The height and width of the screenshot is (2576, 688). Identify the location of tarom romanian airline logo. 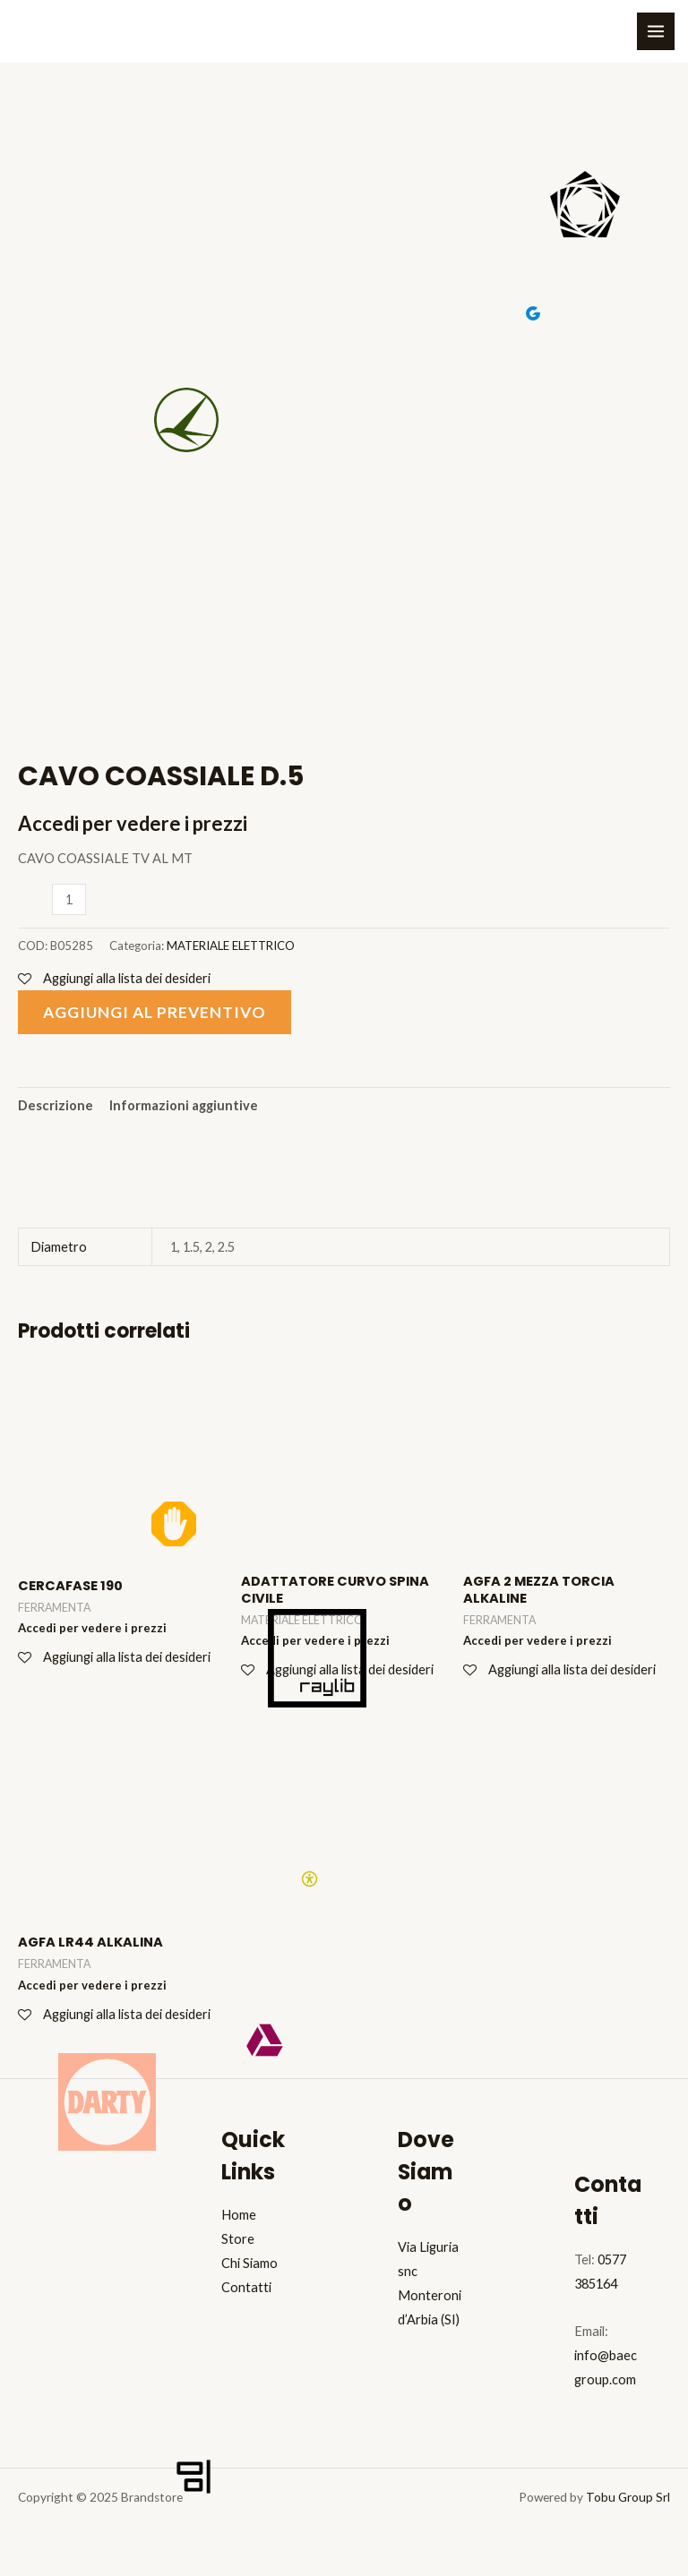
(186, 420).